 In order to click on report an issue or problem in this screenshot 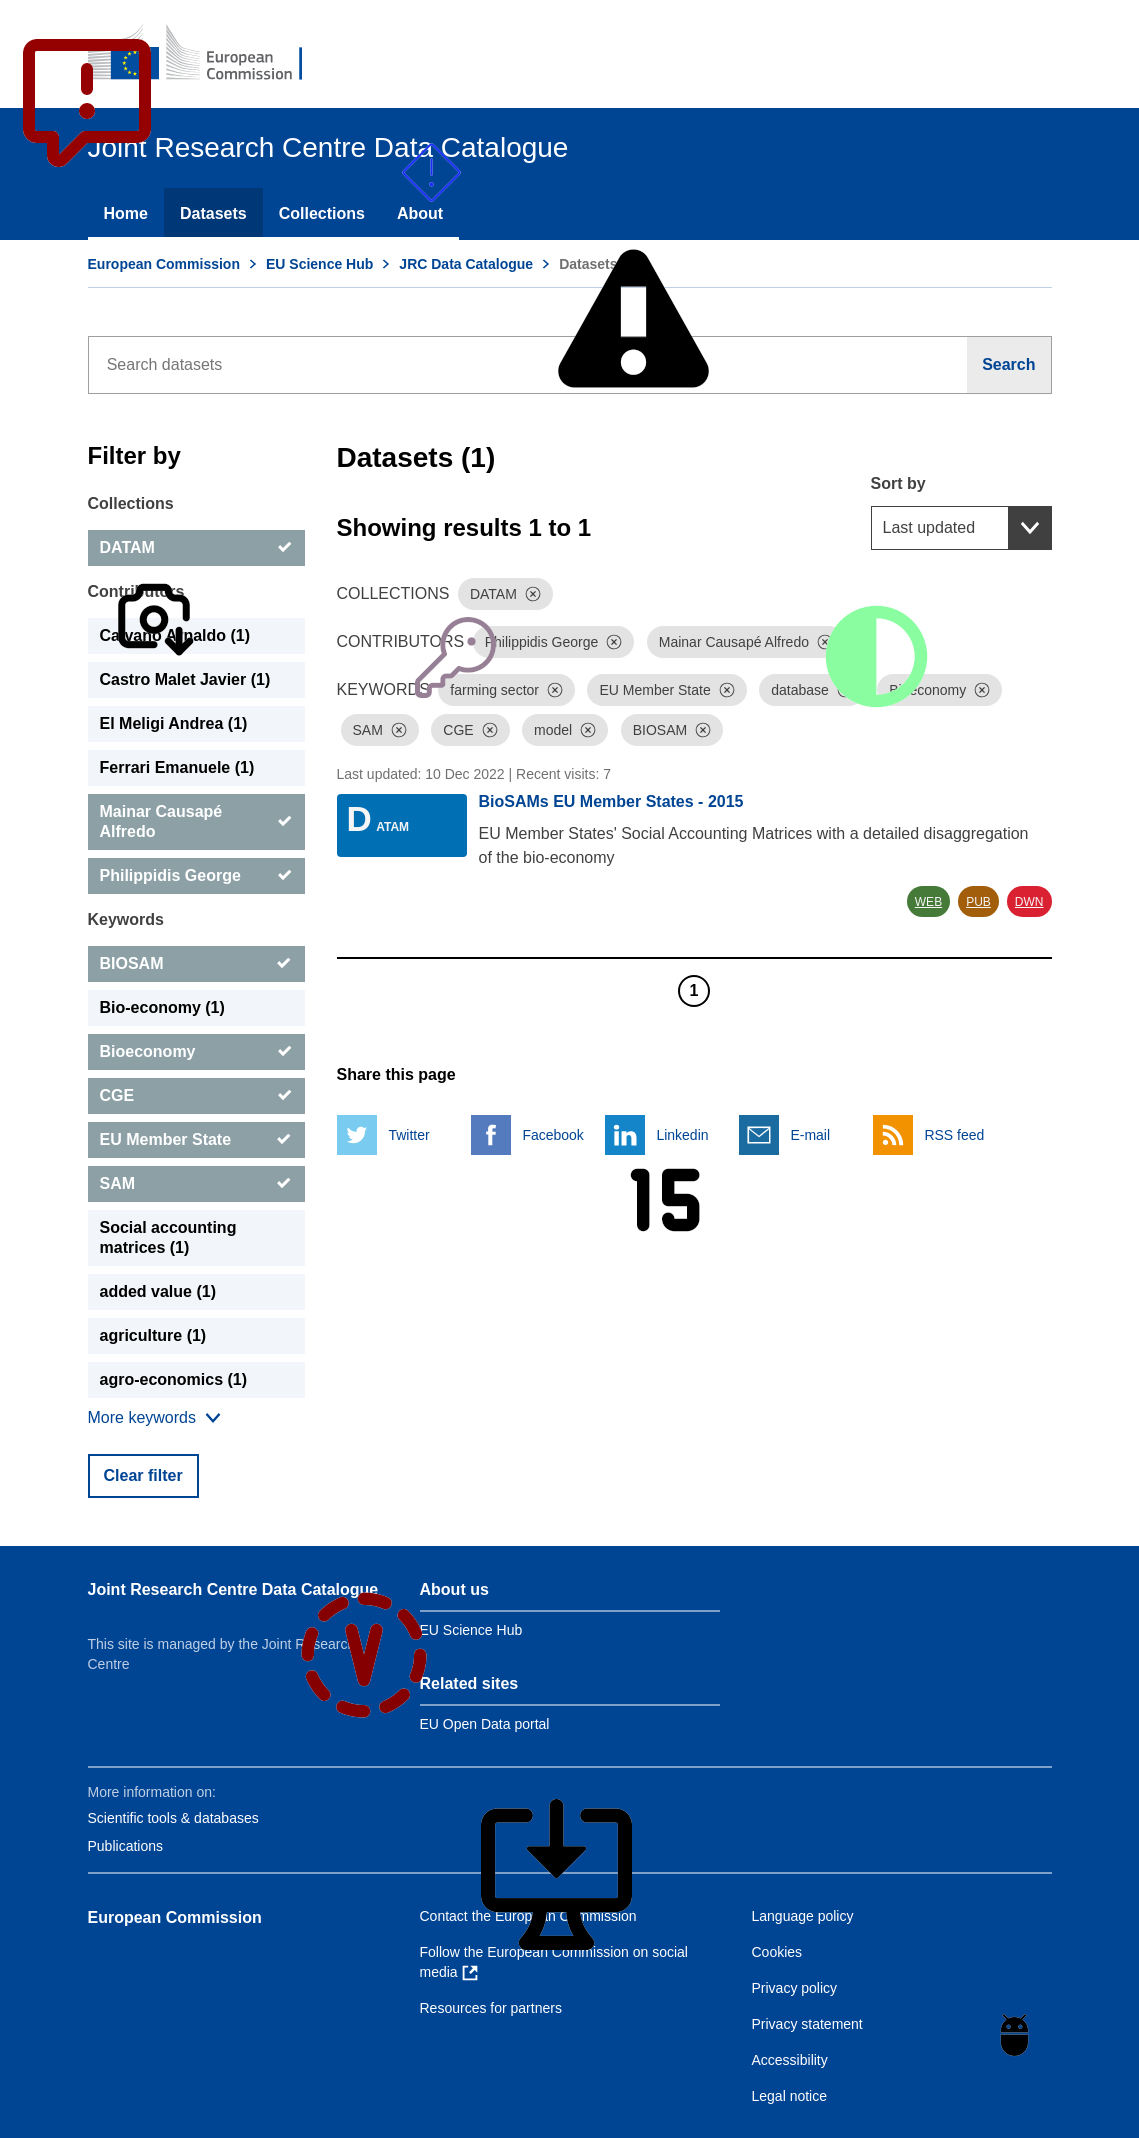, I will do `click(87, 103)`.